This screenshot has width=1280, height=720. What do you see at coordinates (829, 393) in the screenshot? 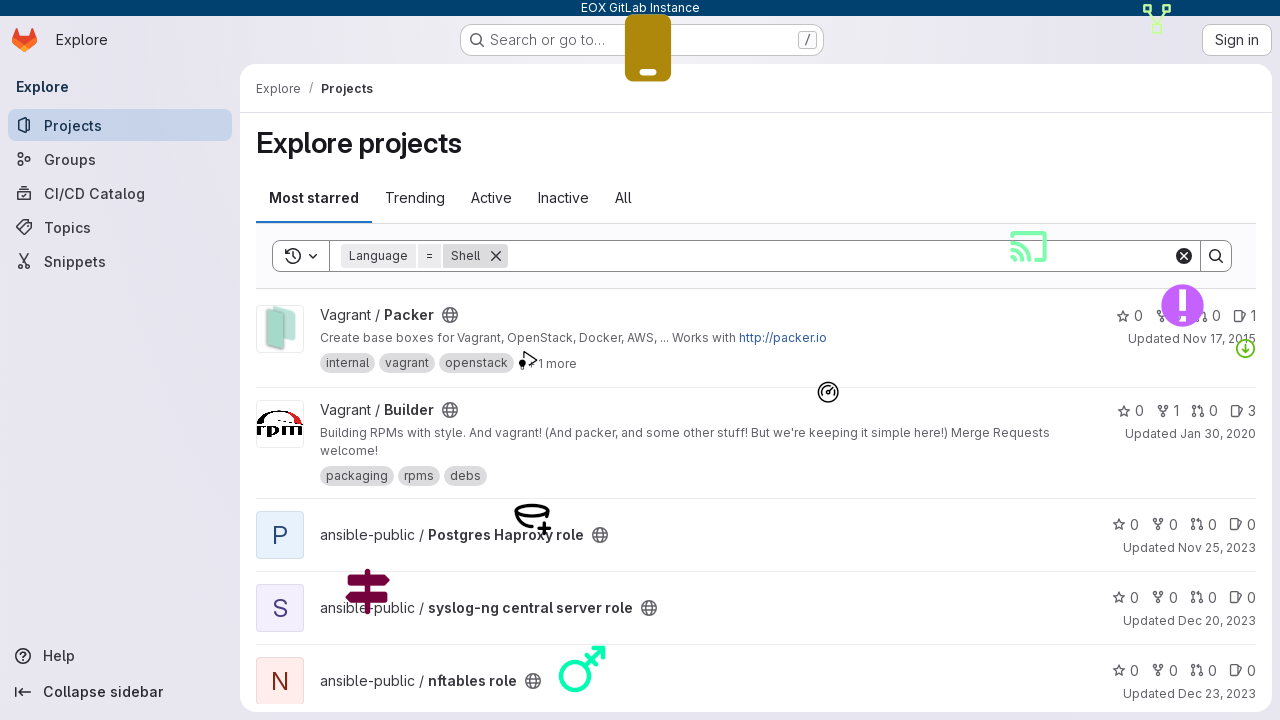
I see `access the dashboard overview` at bounding box center [829, 393].